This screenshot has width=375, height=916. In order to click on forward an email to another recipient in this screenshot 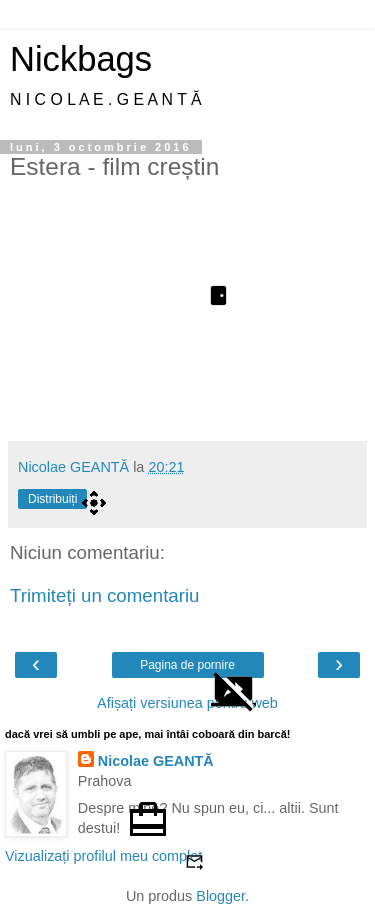, I will do `click(194, 861)`.